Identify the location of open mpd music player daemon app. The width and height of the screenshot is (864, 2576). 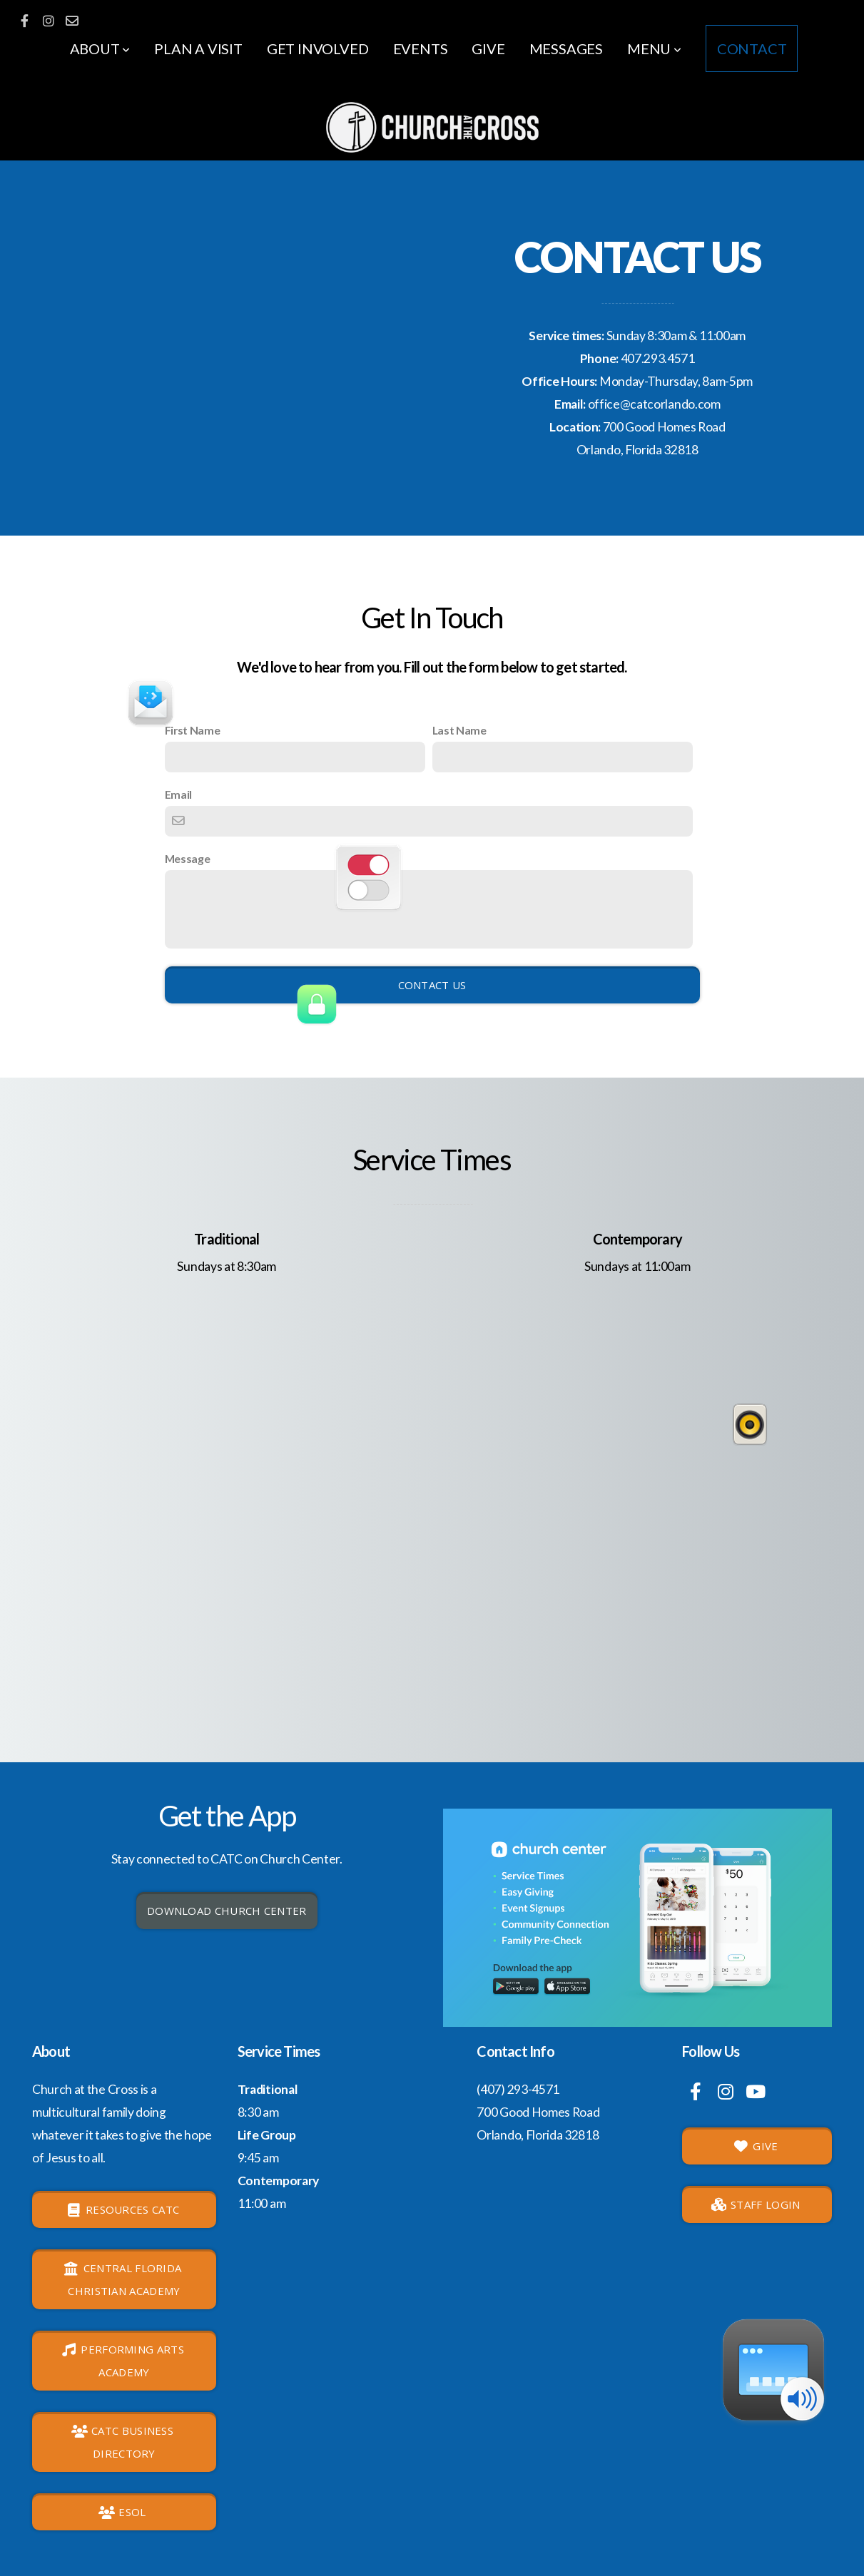
(773, 2370).